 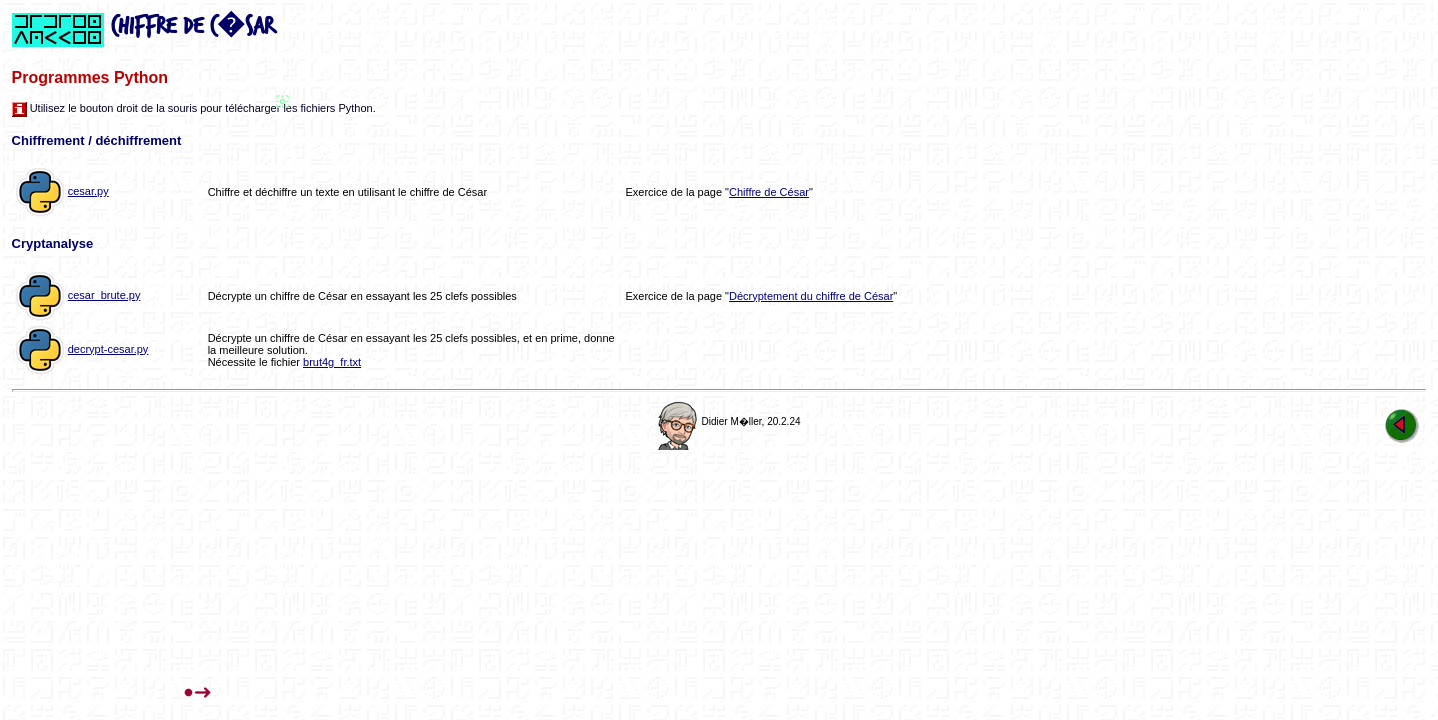 What do you see at coordinates (282, 101) in the screenshot?
I see `activate camera or photo sensor` at bounding box center [282, 101].